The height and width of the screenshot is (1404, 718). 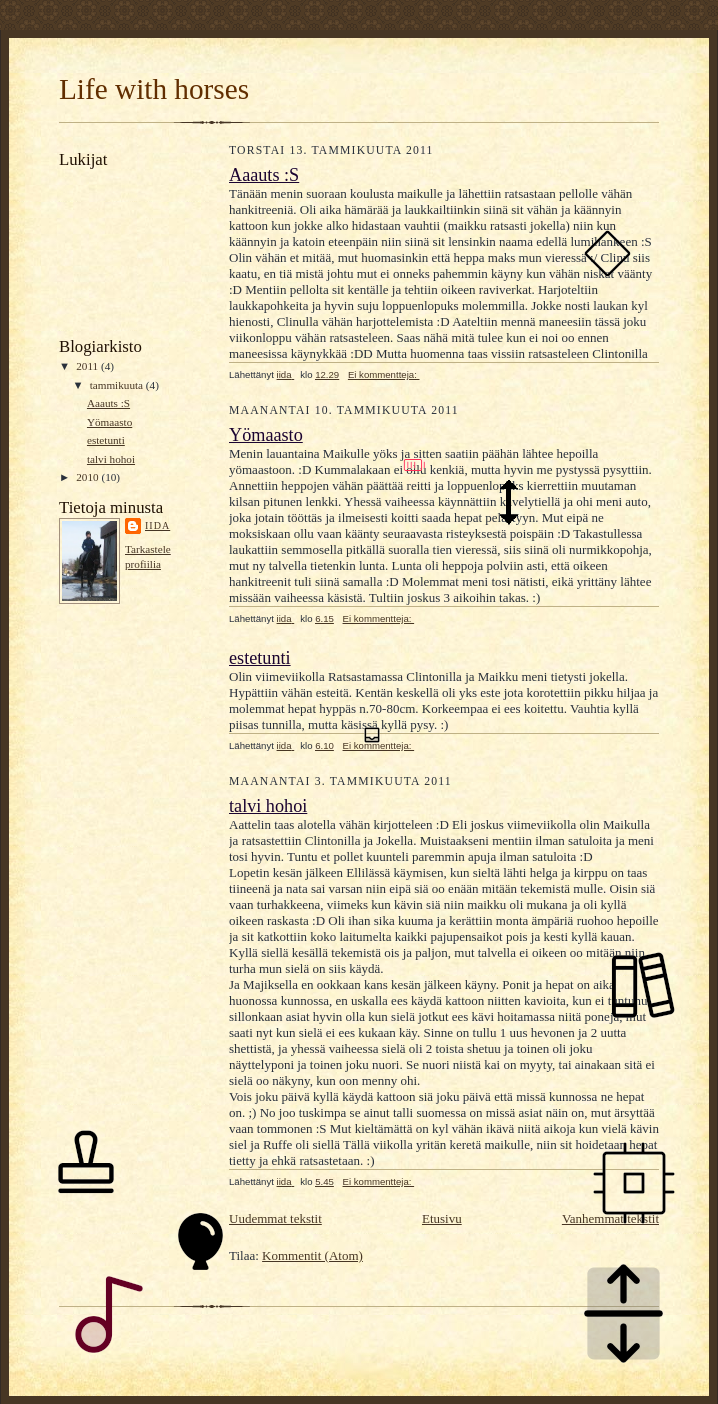 I want to click on access music or audio player, so click(x=109, y=1313).